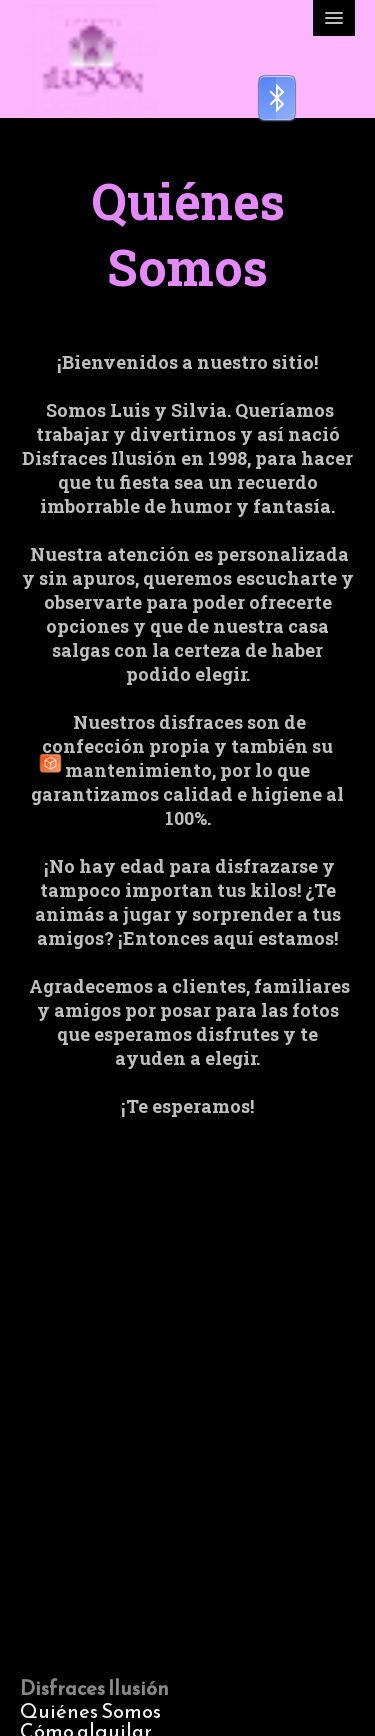 The height and width of the screenshot is (1736, 375). Describe the element at coordinates (277, 98) in the screenshot. I see `indicates bluetooth is currently active` at that location.